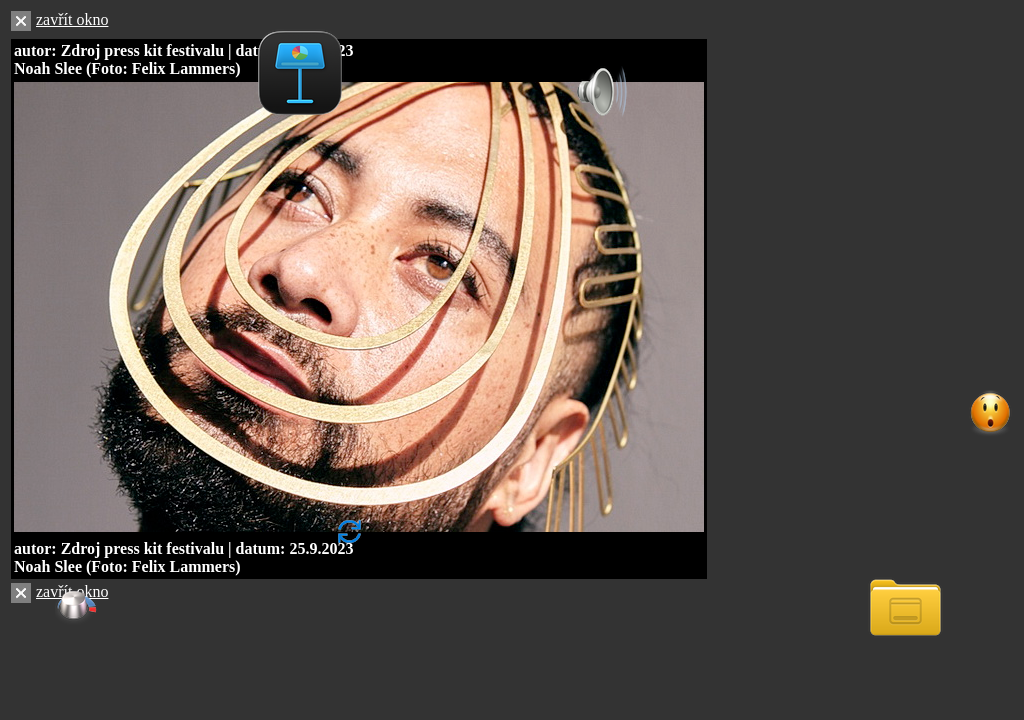  Describe the element at coordinates (905, 607) in the screenshot. I see `open desktop folder` at that location.